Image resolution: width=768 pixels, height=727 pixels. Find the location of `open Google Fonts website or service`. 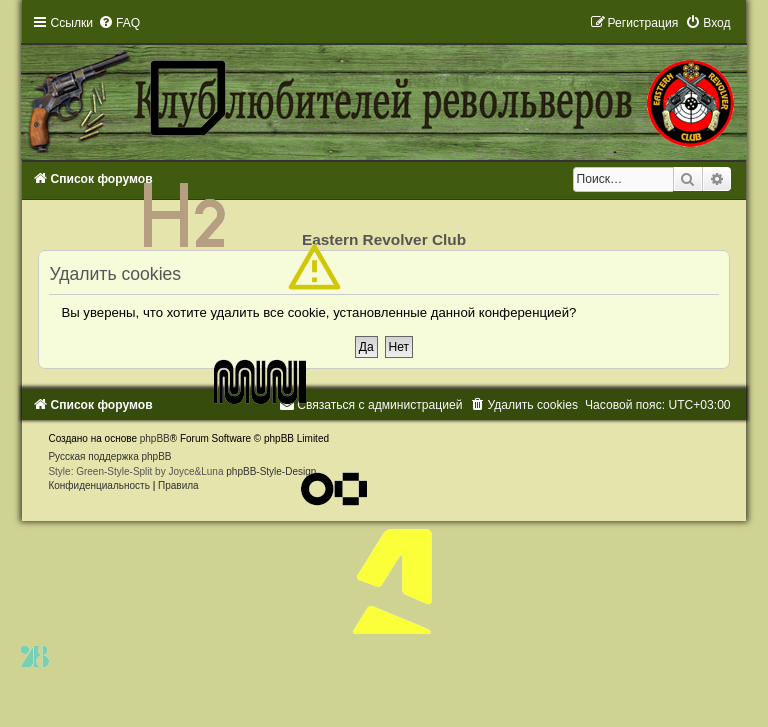

open Google Fonts website or service is located at coordinates (34, 656).